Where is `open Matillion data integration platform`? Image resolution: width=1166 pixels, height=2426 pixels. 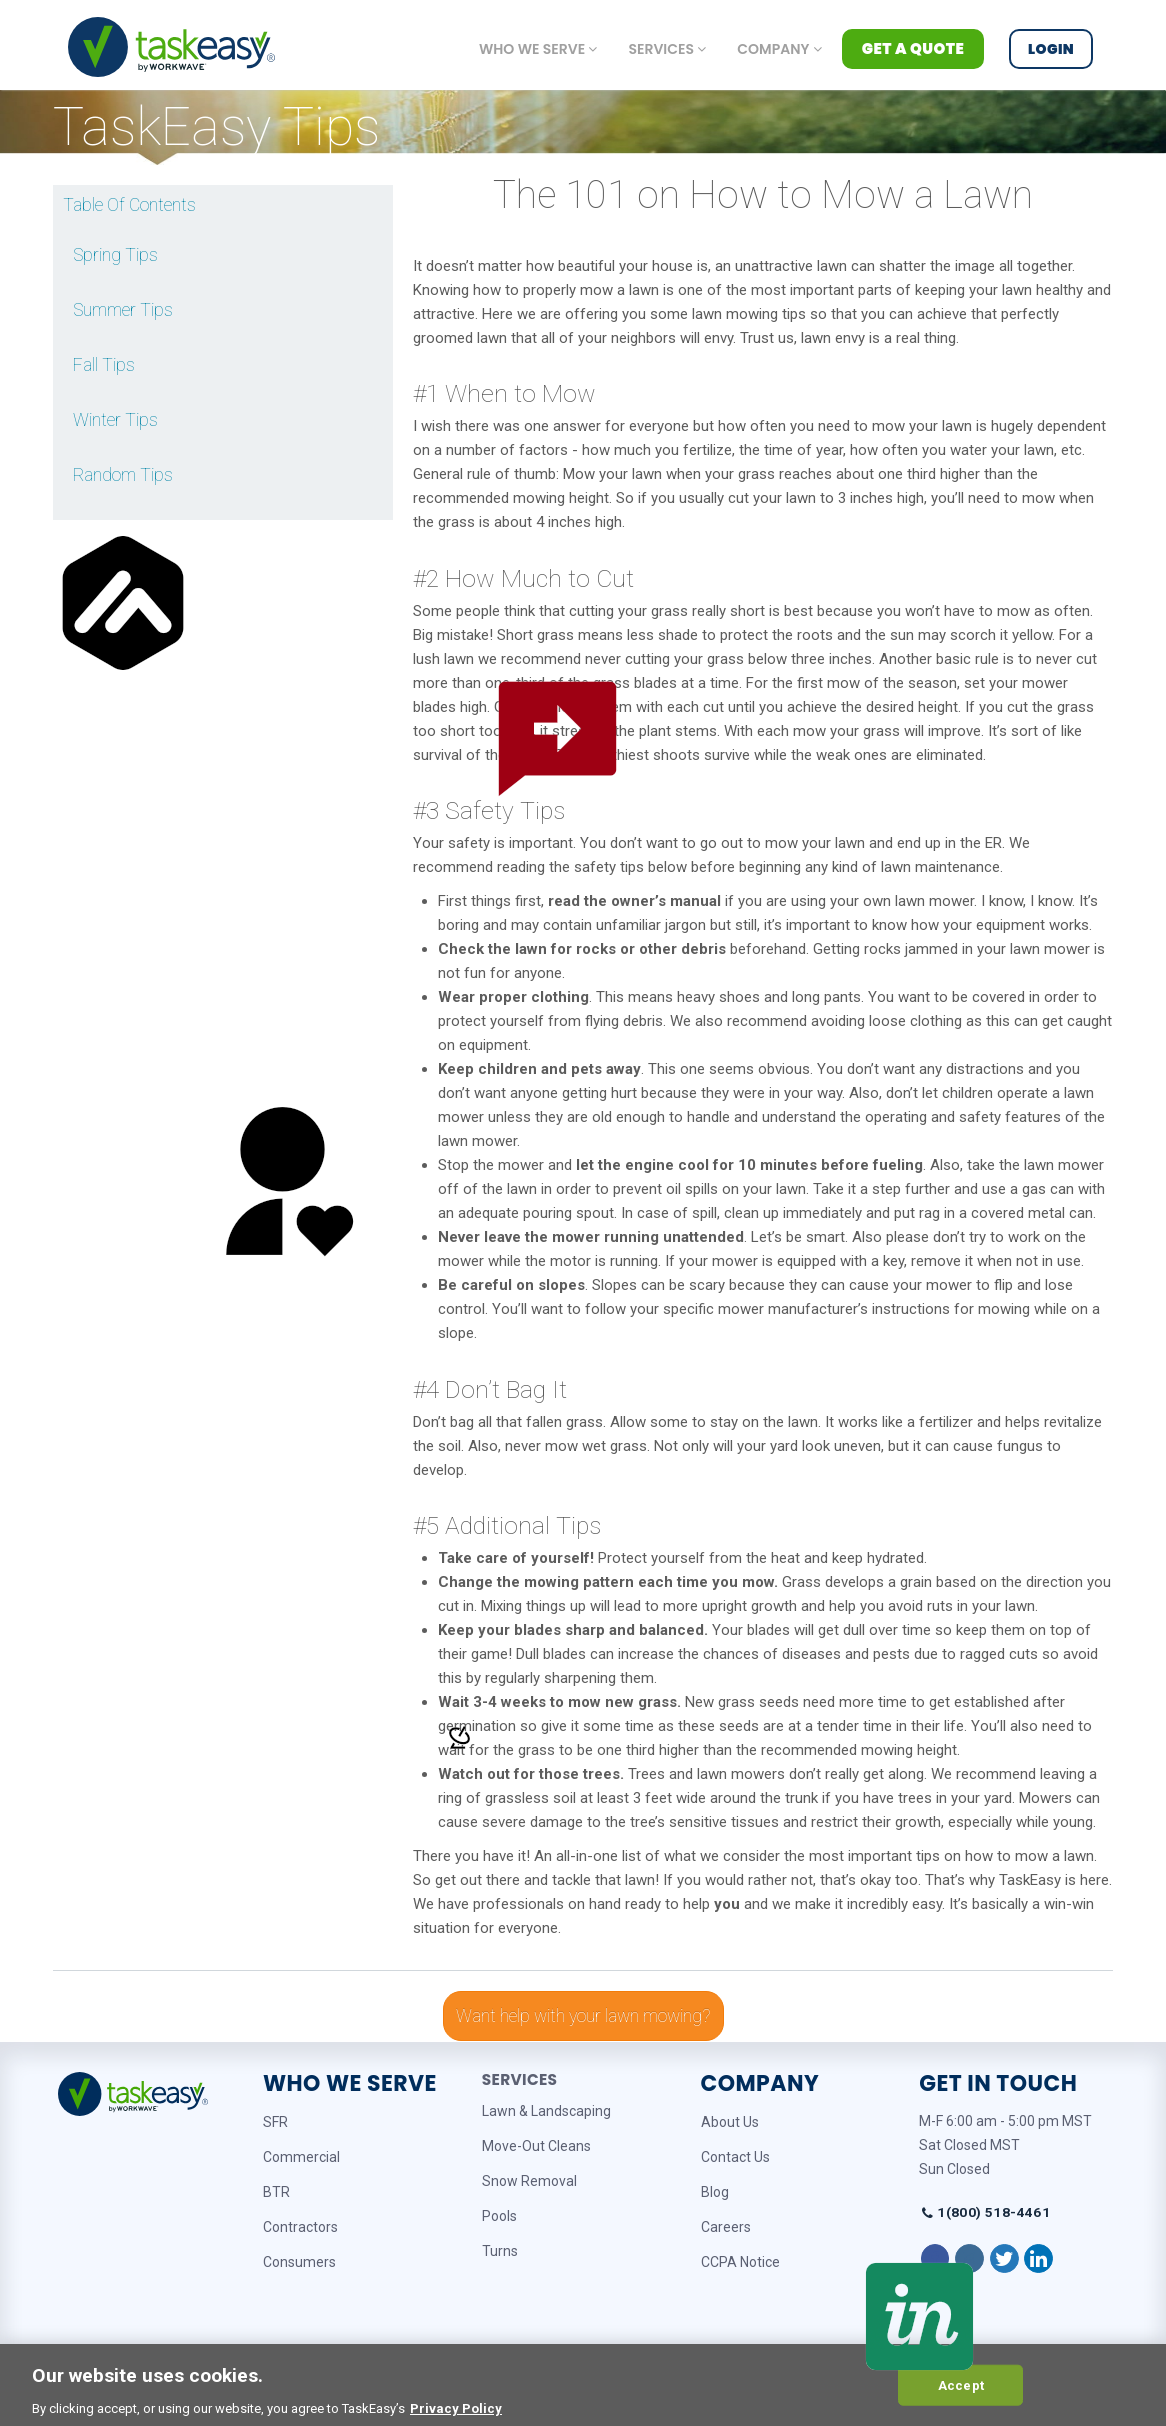
open Matillion data integration platform is located at coordinates (123, 603).